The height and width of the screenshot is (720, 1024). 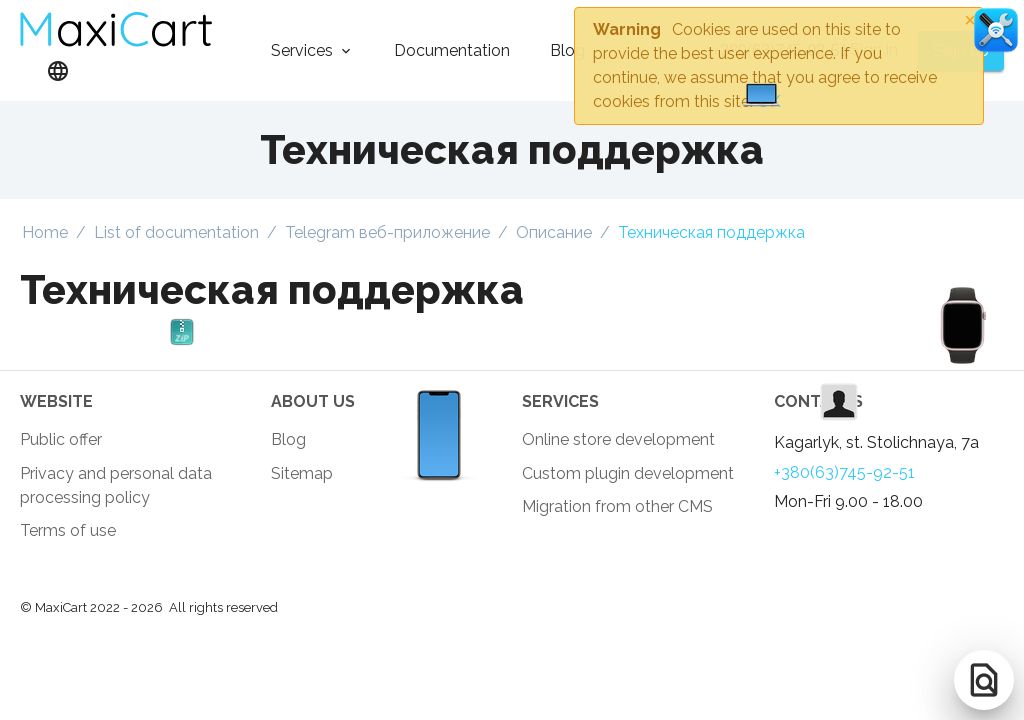 What do you see at coordinates (761, 94) in the screenshot?
I see `represents this macbook pro in system settings` at bounding box center [761, 94].